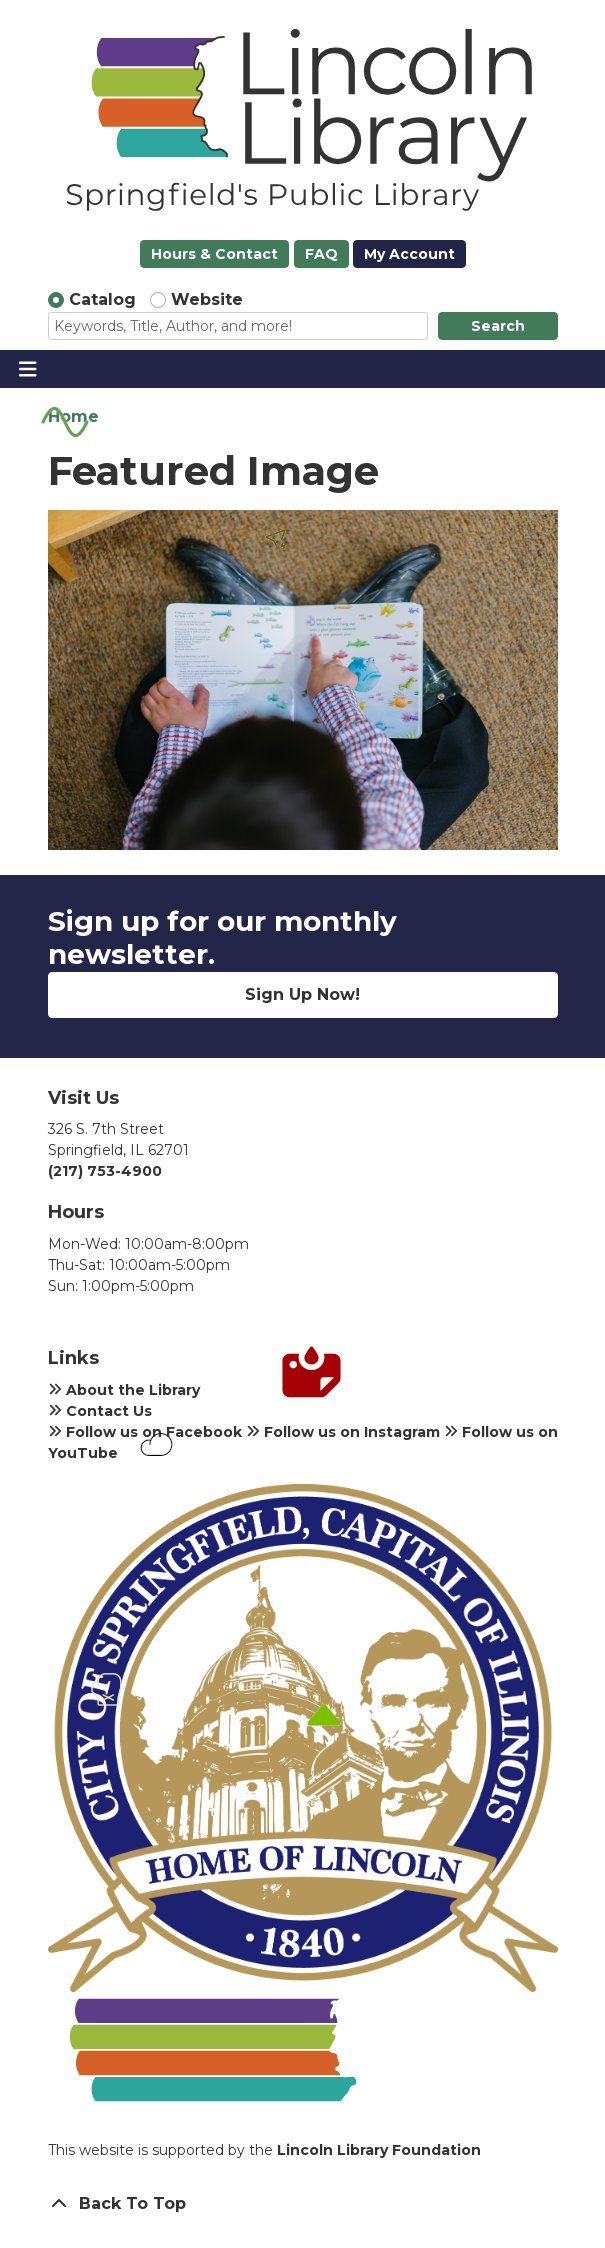 Image resolution: width=605 pixels, height=2248 pixels. What do you see at coordinates (107, 1690) in the screenshot?
I see `access boxing or combat sports content` at bounding box center [107, 1690].